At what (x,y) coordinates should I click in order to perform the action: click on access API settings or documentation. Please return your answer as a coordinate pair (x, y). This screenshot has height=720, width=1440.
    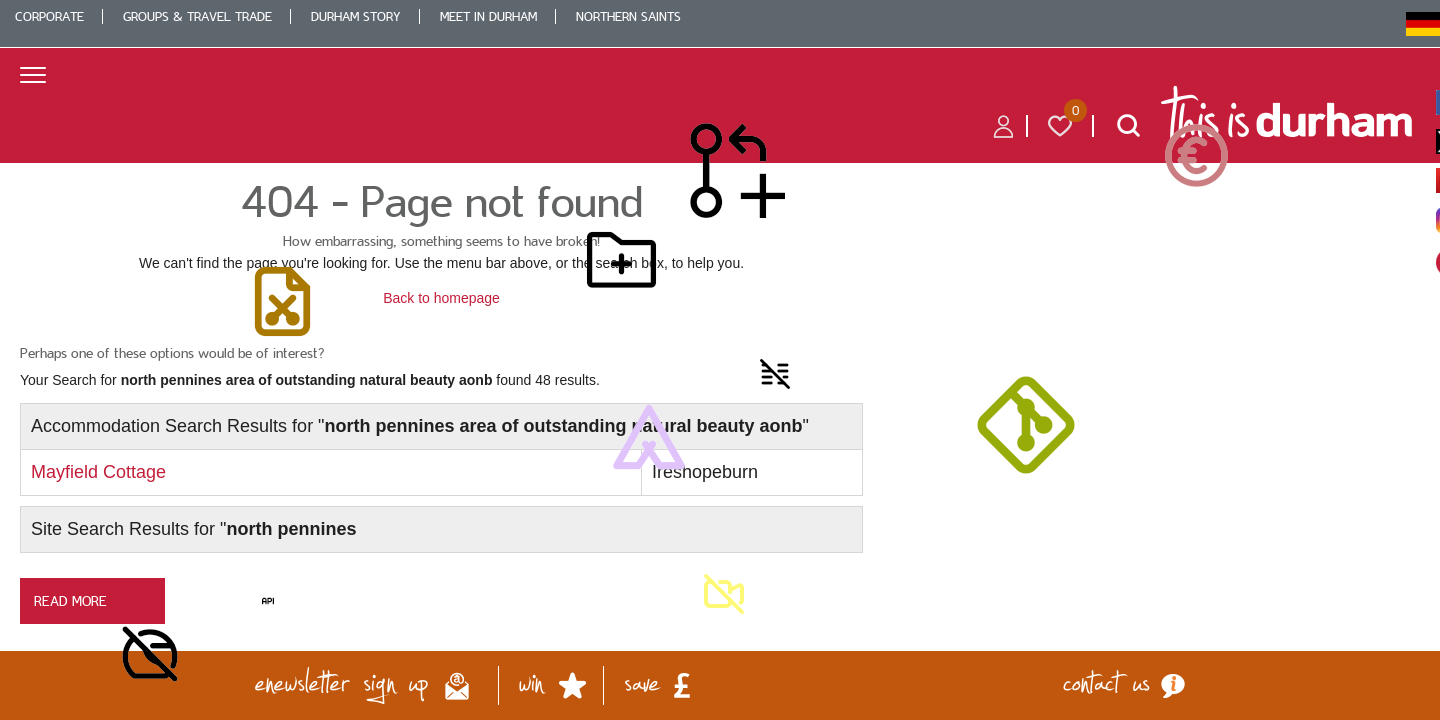
    Looking at the image, I should click on (268, 601).